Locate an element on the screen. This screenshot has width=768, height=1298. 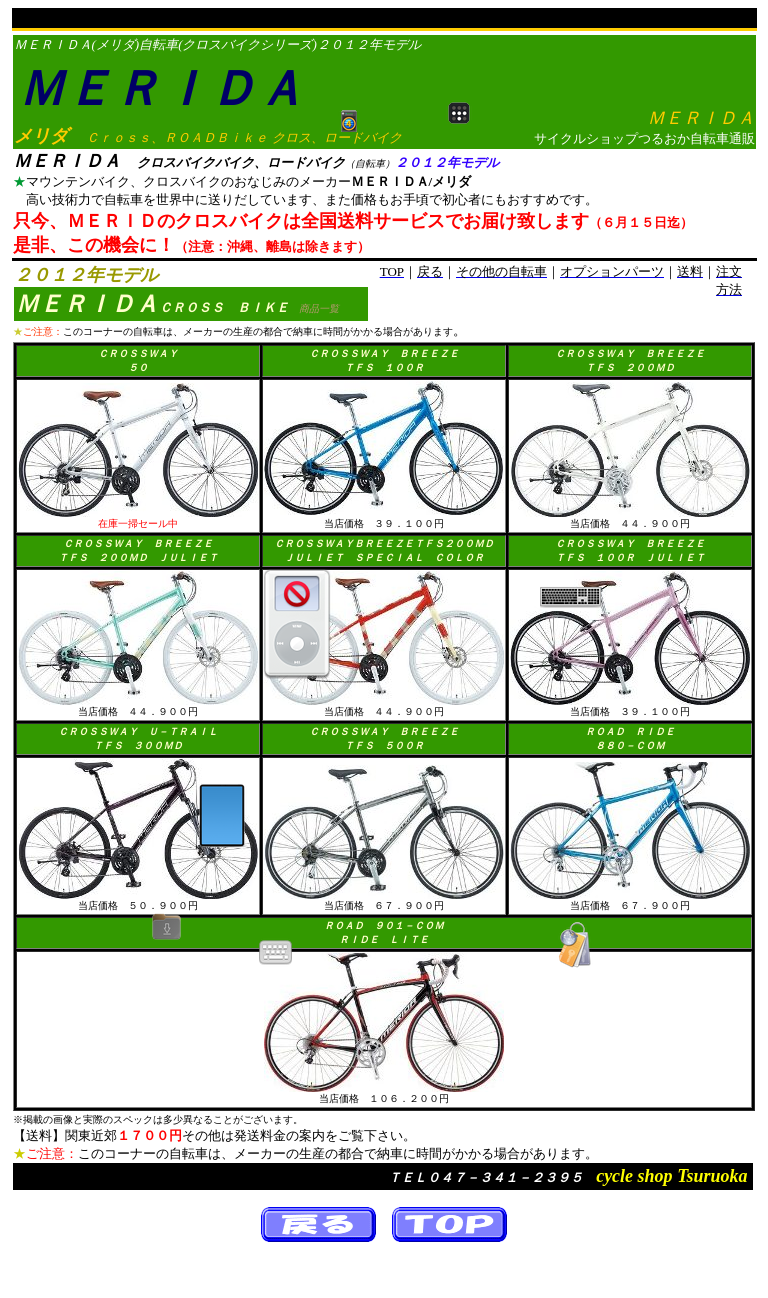
open keyboard settings is located at coordinates (275, 952).